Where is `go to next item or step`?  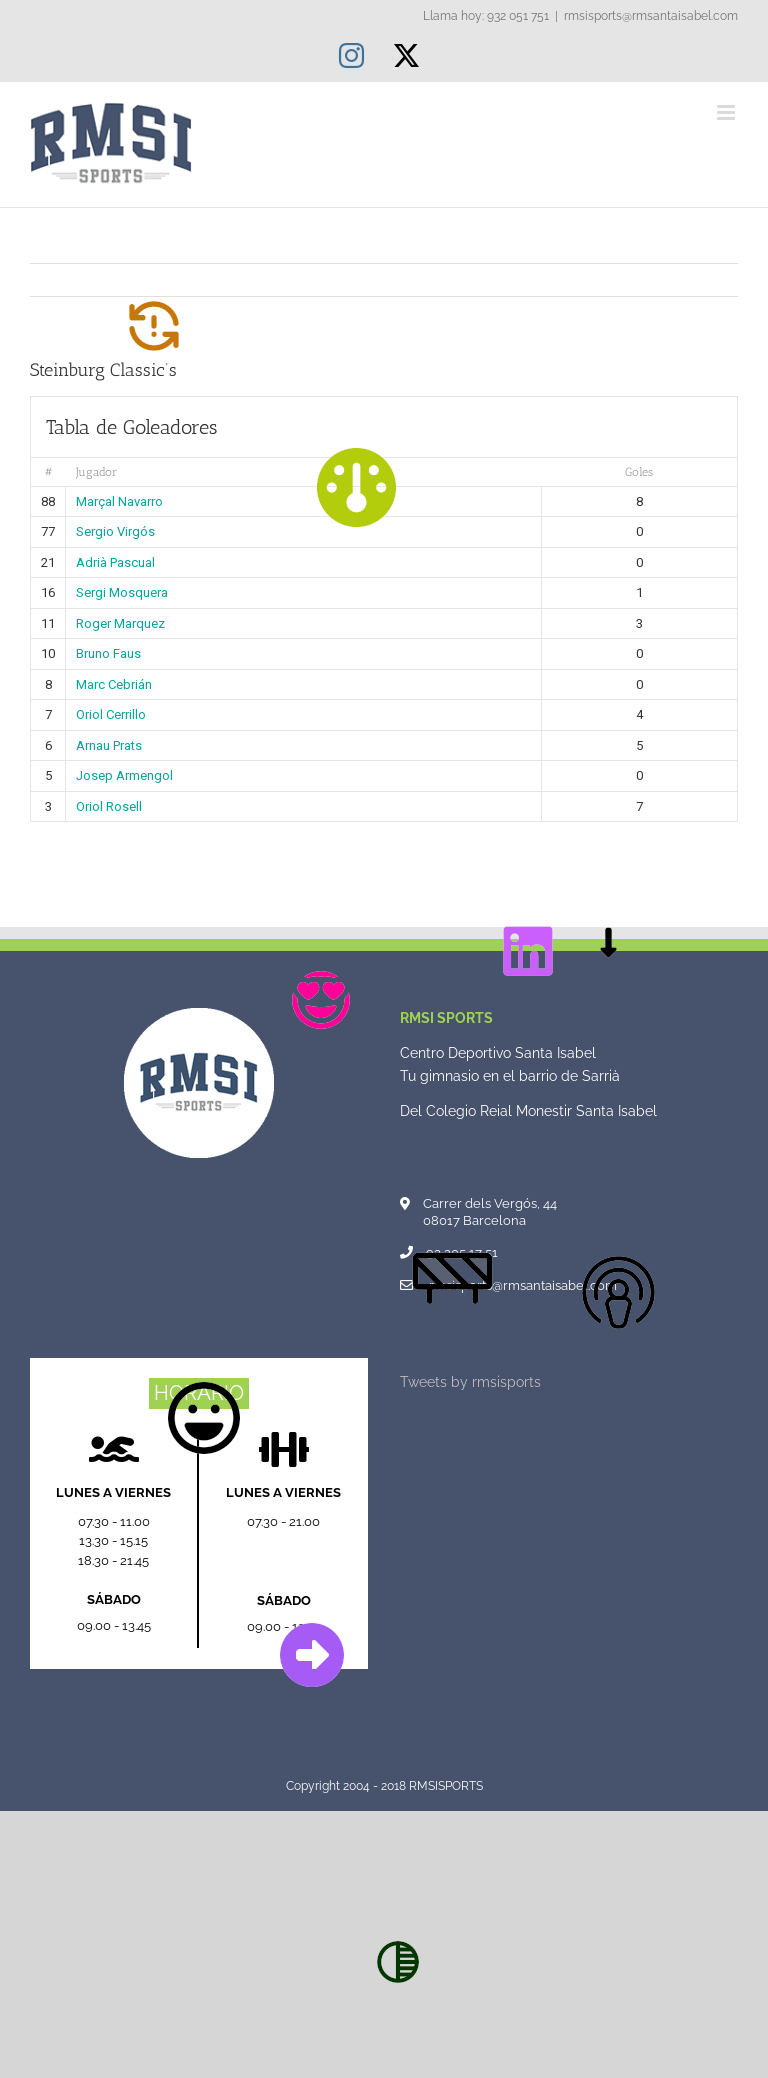
go to next item or step is located at coordinates (312, 1655).